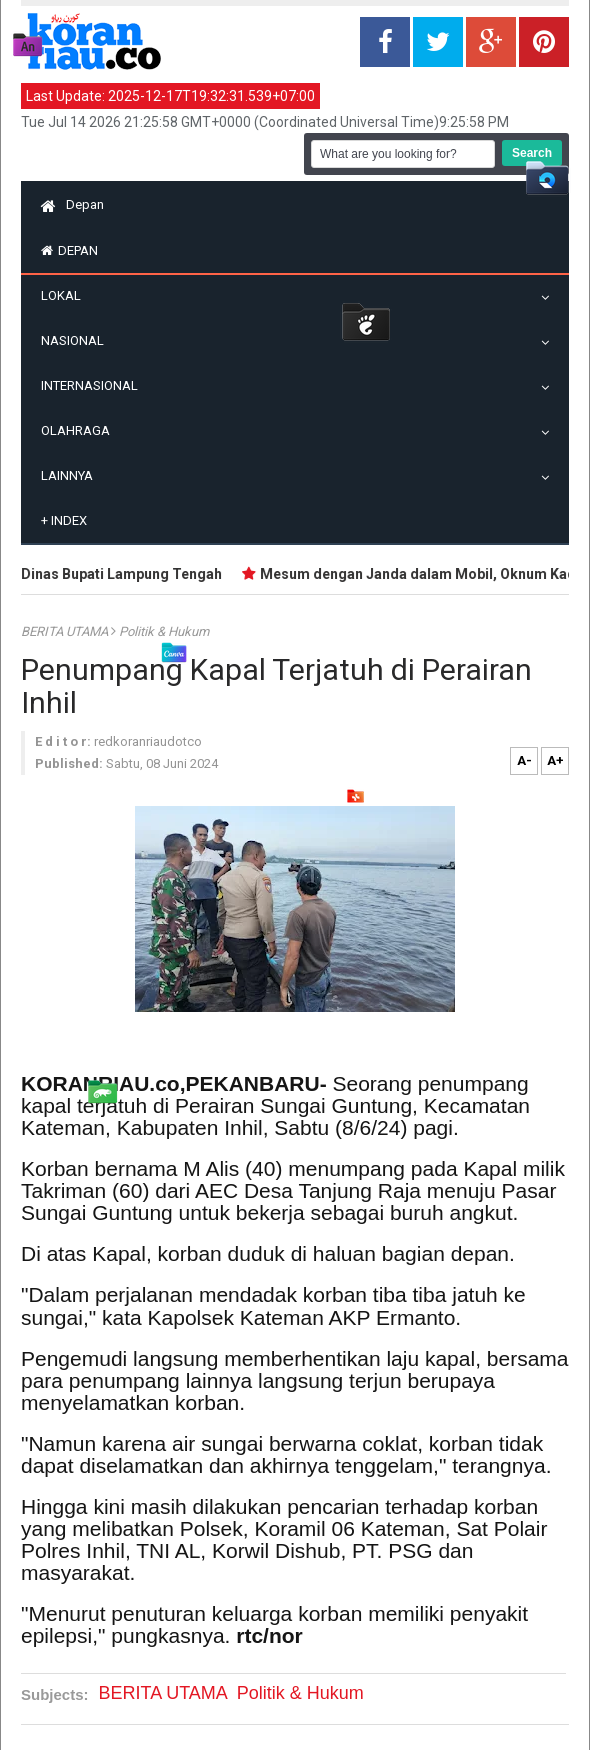 This screenshot has width=590, height=1750. What do you see at coordinates (355, 796) in the screenshot?
I see `open folder containing Xmind mind mapping files` at bounding box center [355, 796].